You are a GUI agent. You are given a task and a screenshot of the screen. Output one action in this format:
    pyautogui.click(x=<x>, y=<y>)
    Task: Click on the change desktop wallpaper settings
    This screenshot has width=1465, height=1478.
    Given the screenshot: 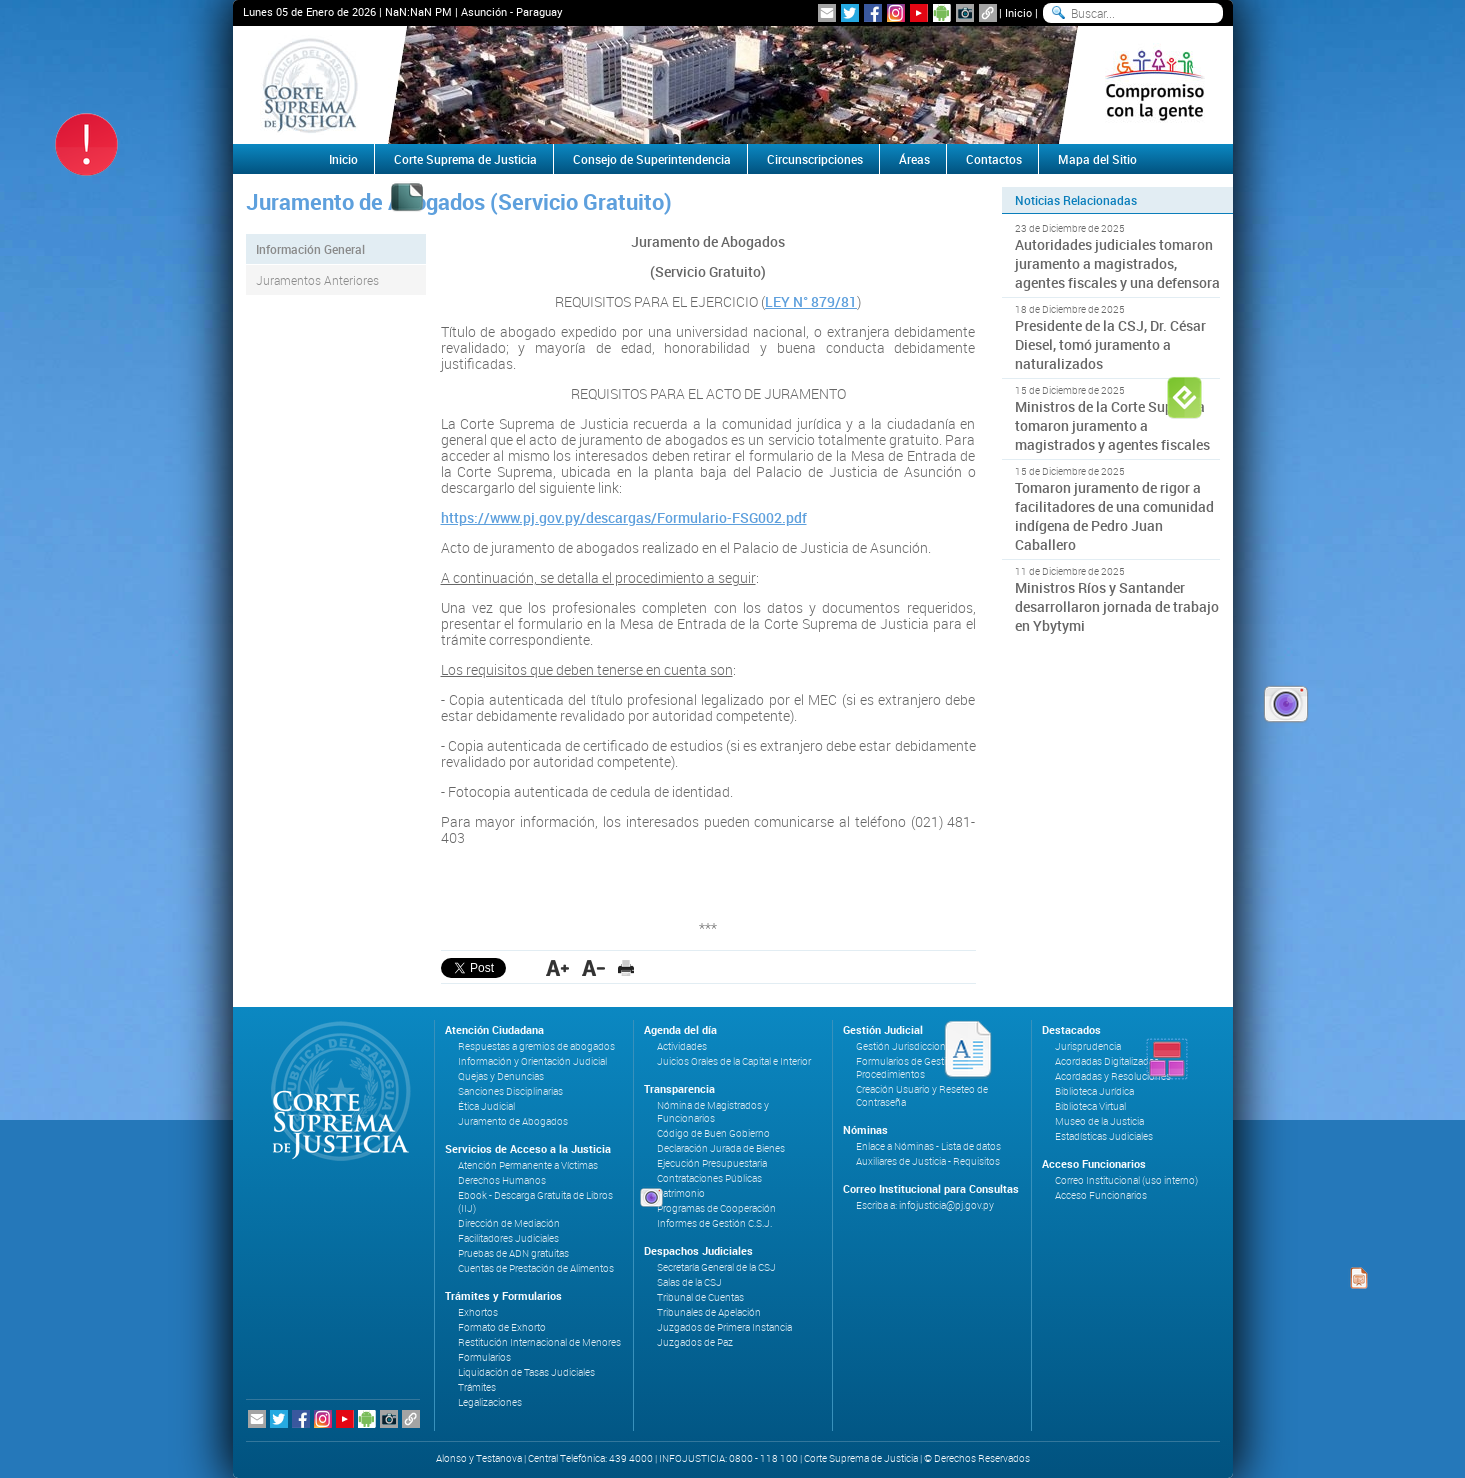 What is the action you would take?
    pyautogui.click(x=407, y=196)
    